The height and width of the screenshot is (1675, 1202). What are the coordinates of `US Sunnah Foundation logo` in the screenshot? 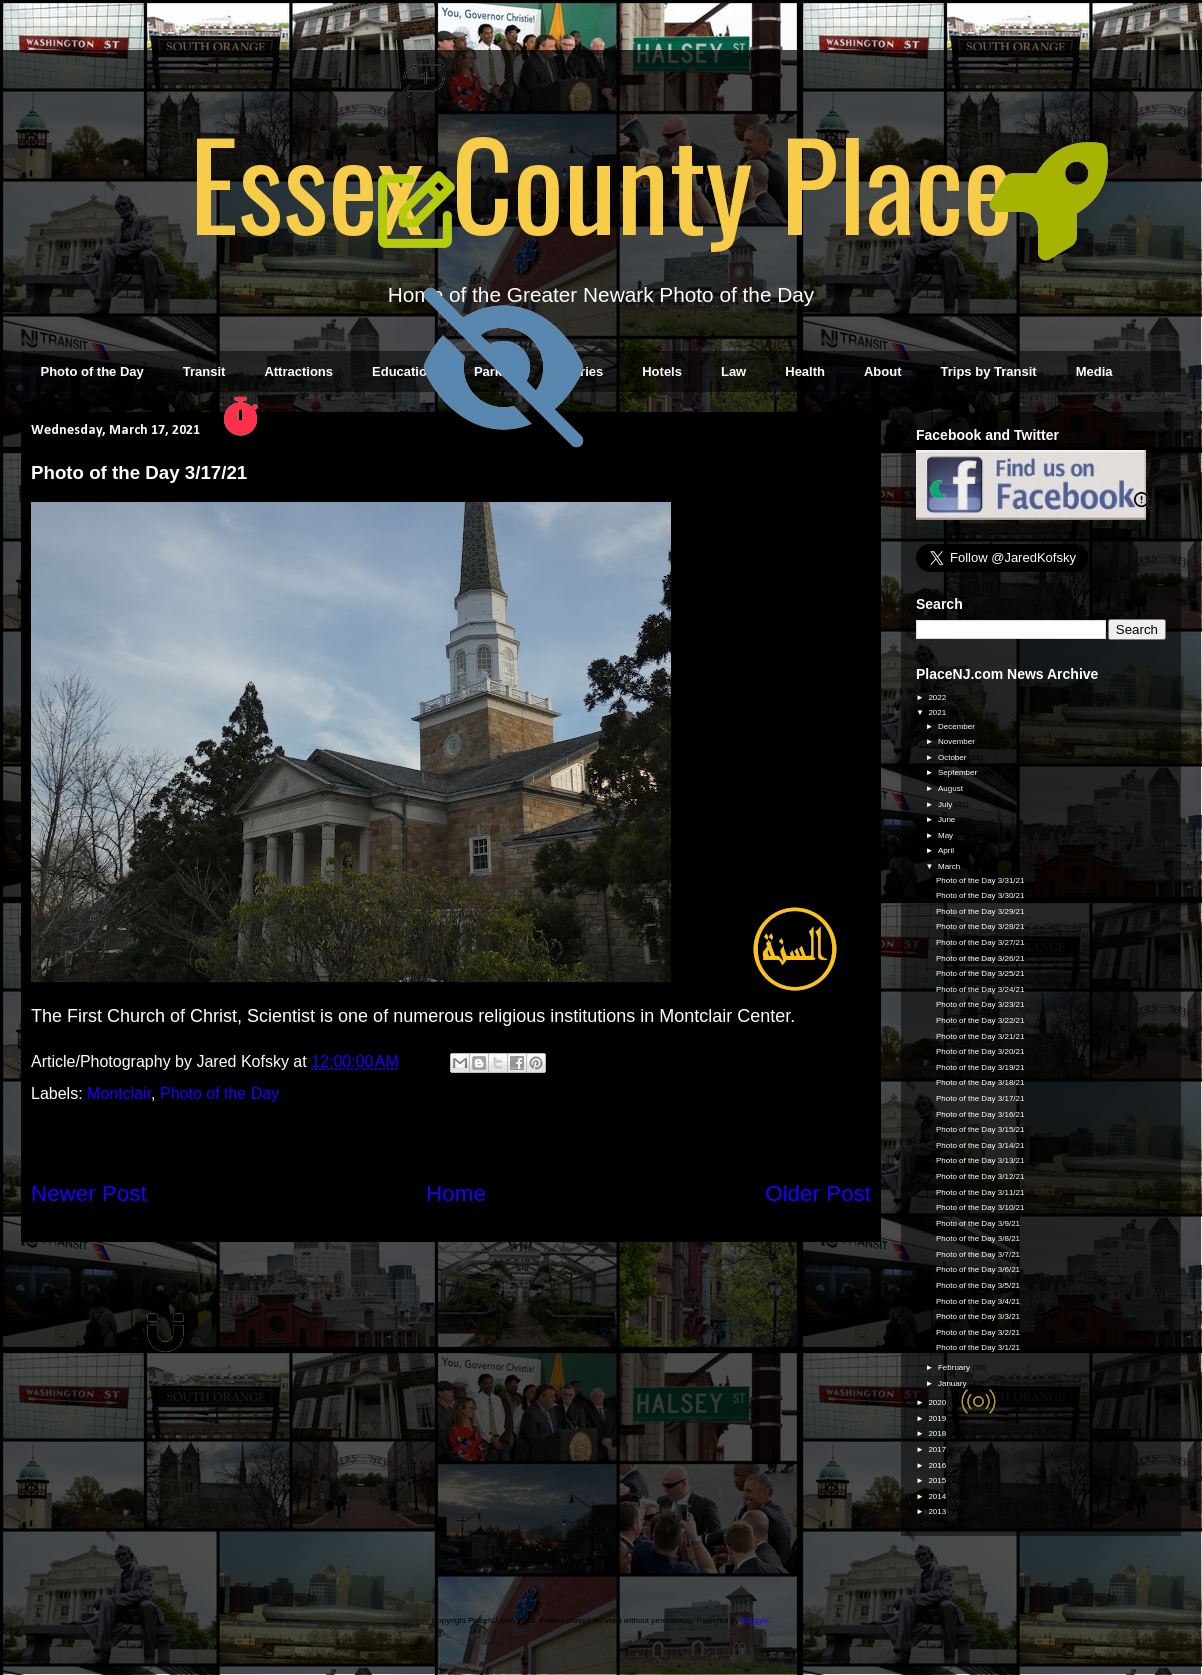 It's located at (795, 947).